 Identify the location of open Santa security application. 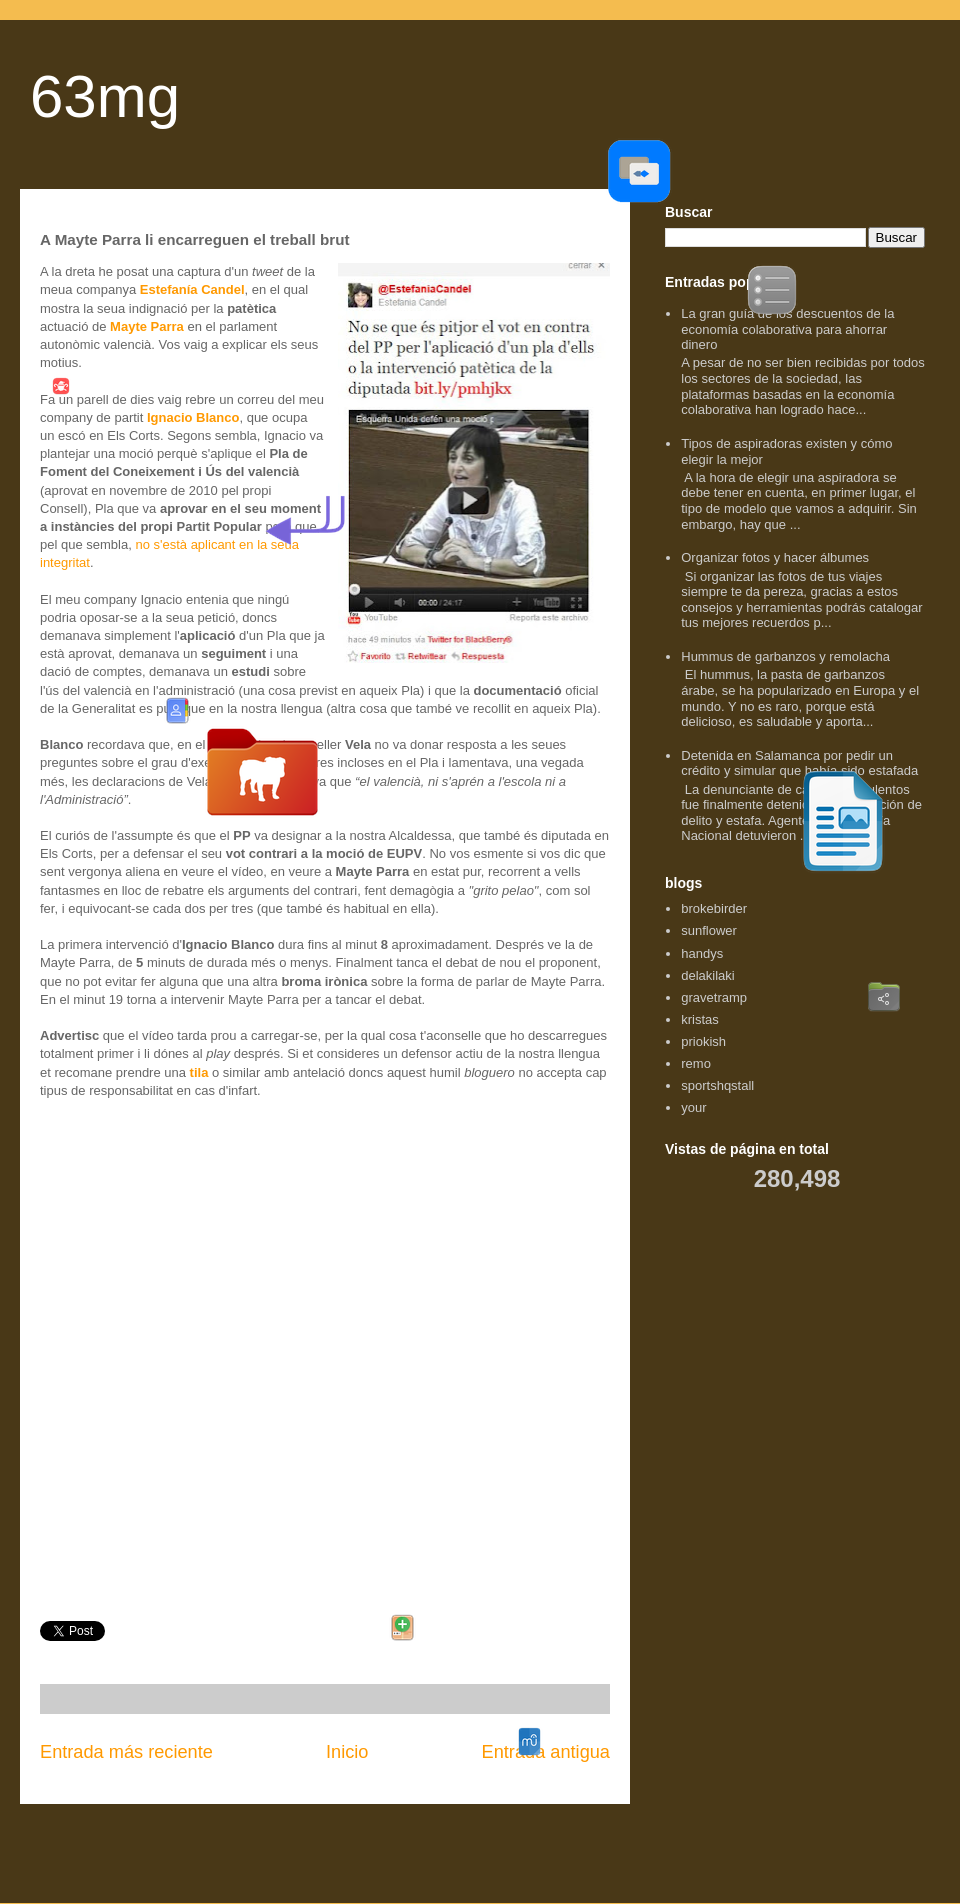
(61, 386).